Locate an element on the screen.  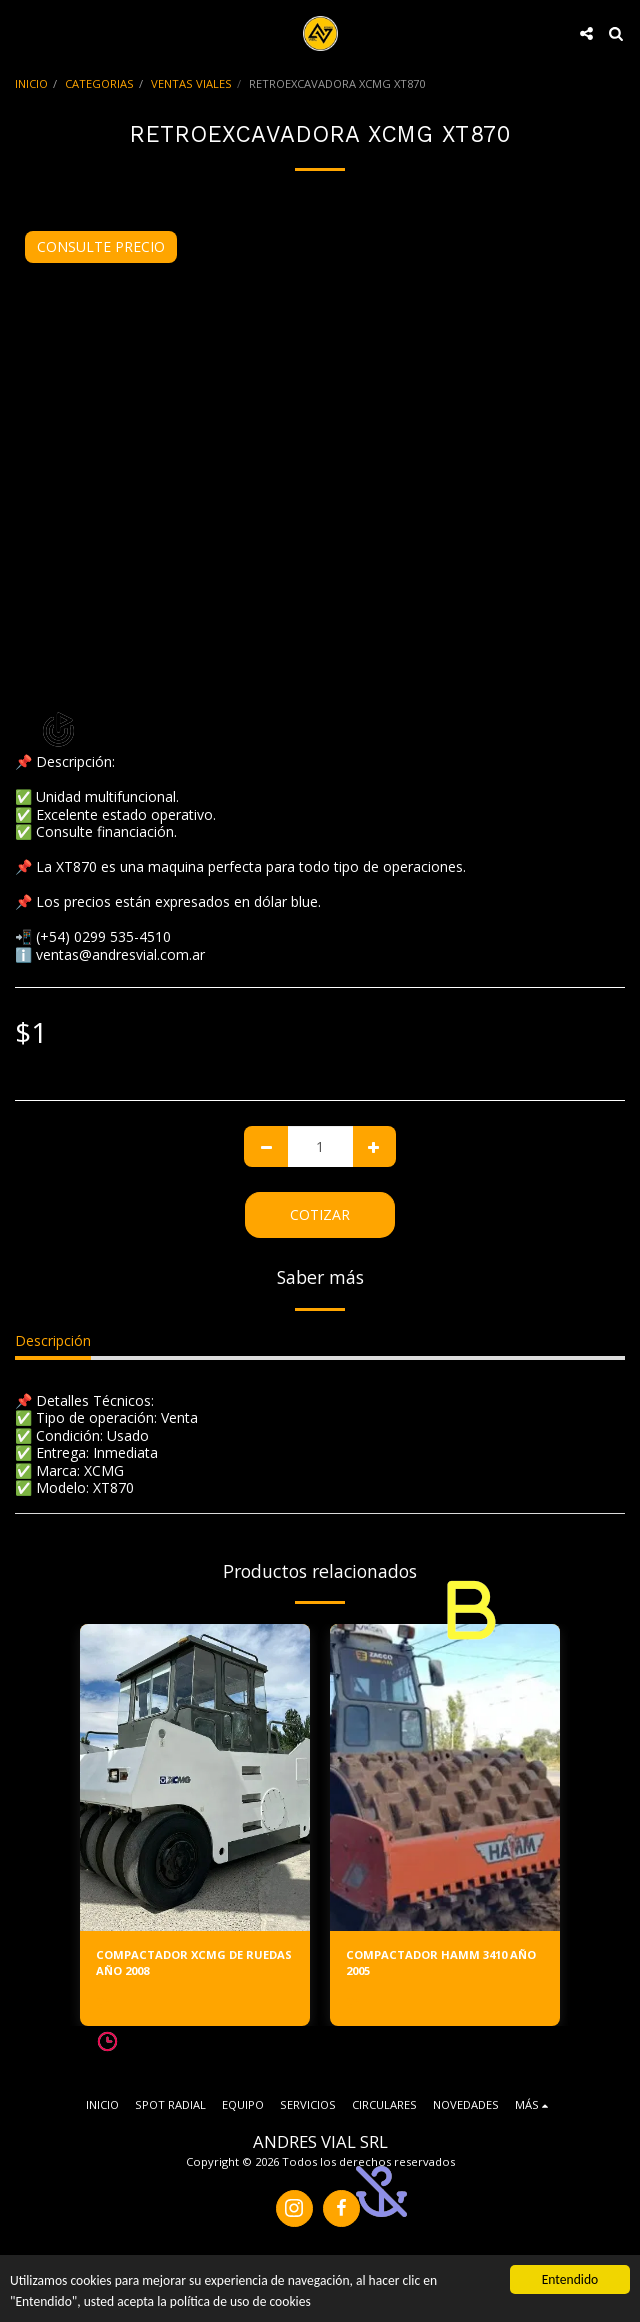
view time or clock settings is located at coordinates (107, 2041).